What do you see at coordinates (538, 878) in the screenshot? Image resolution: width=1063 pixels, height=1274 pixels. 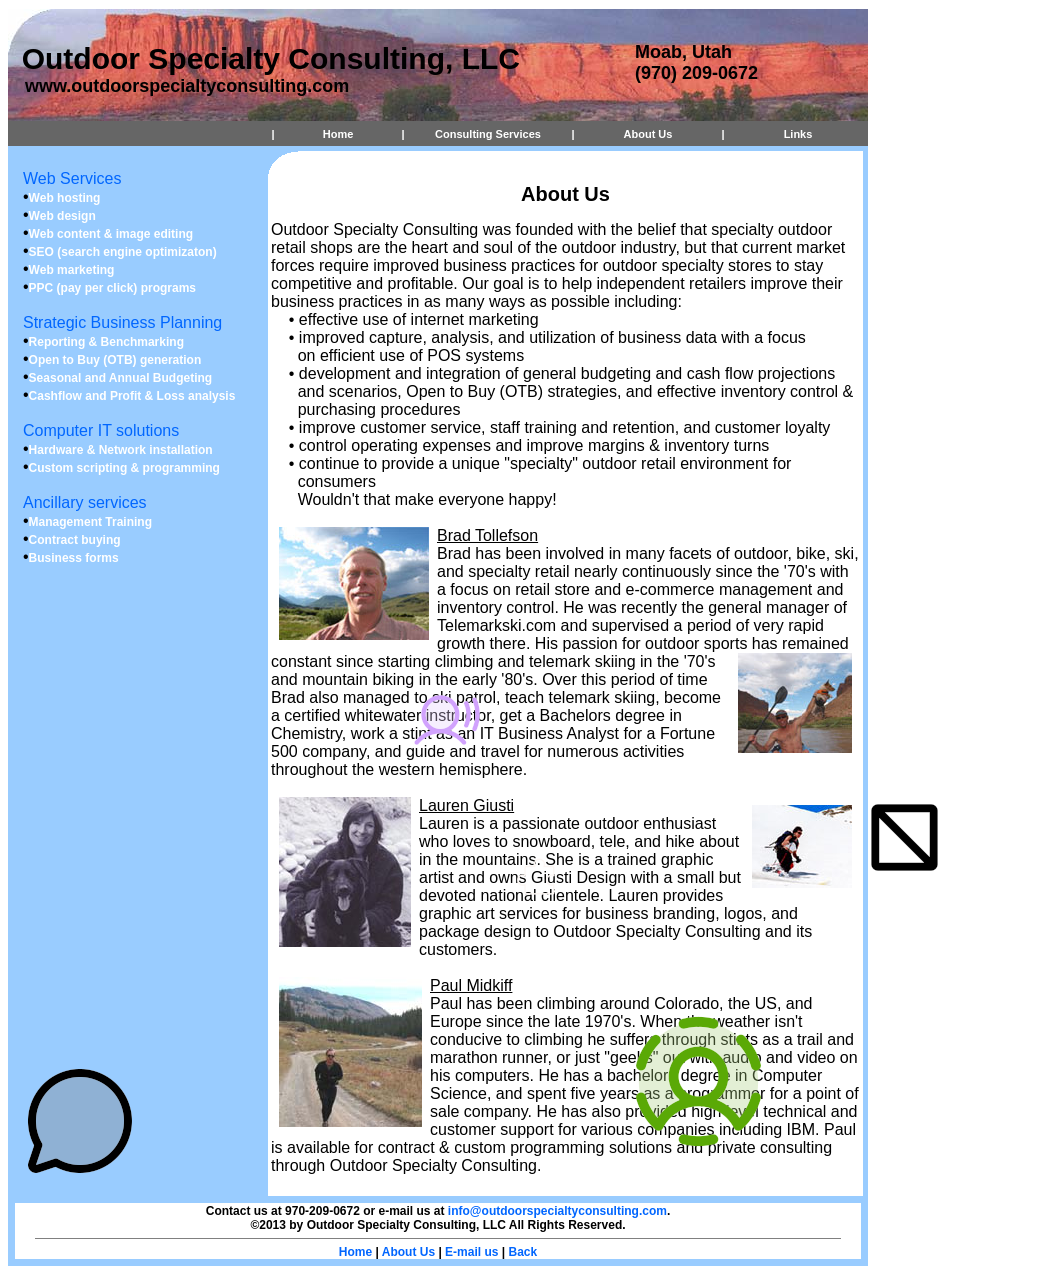 I see `access plugins or extensions` at bounding box center [538, 878].